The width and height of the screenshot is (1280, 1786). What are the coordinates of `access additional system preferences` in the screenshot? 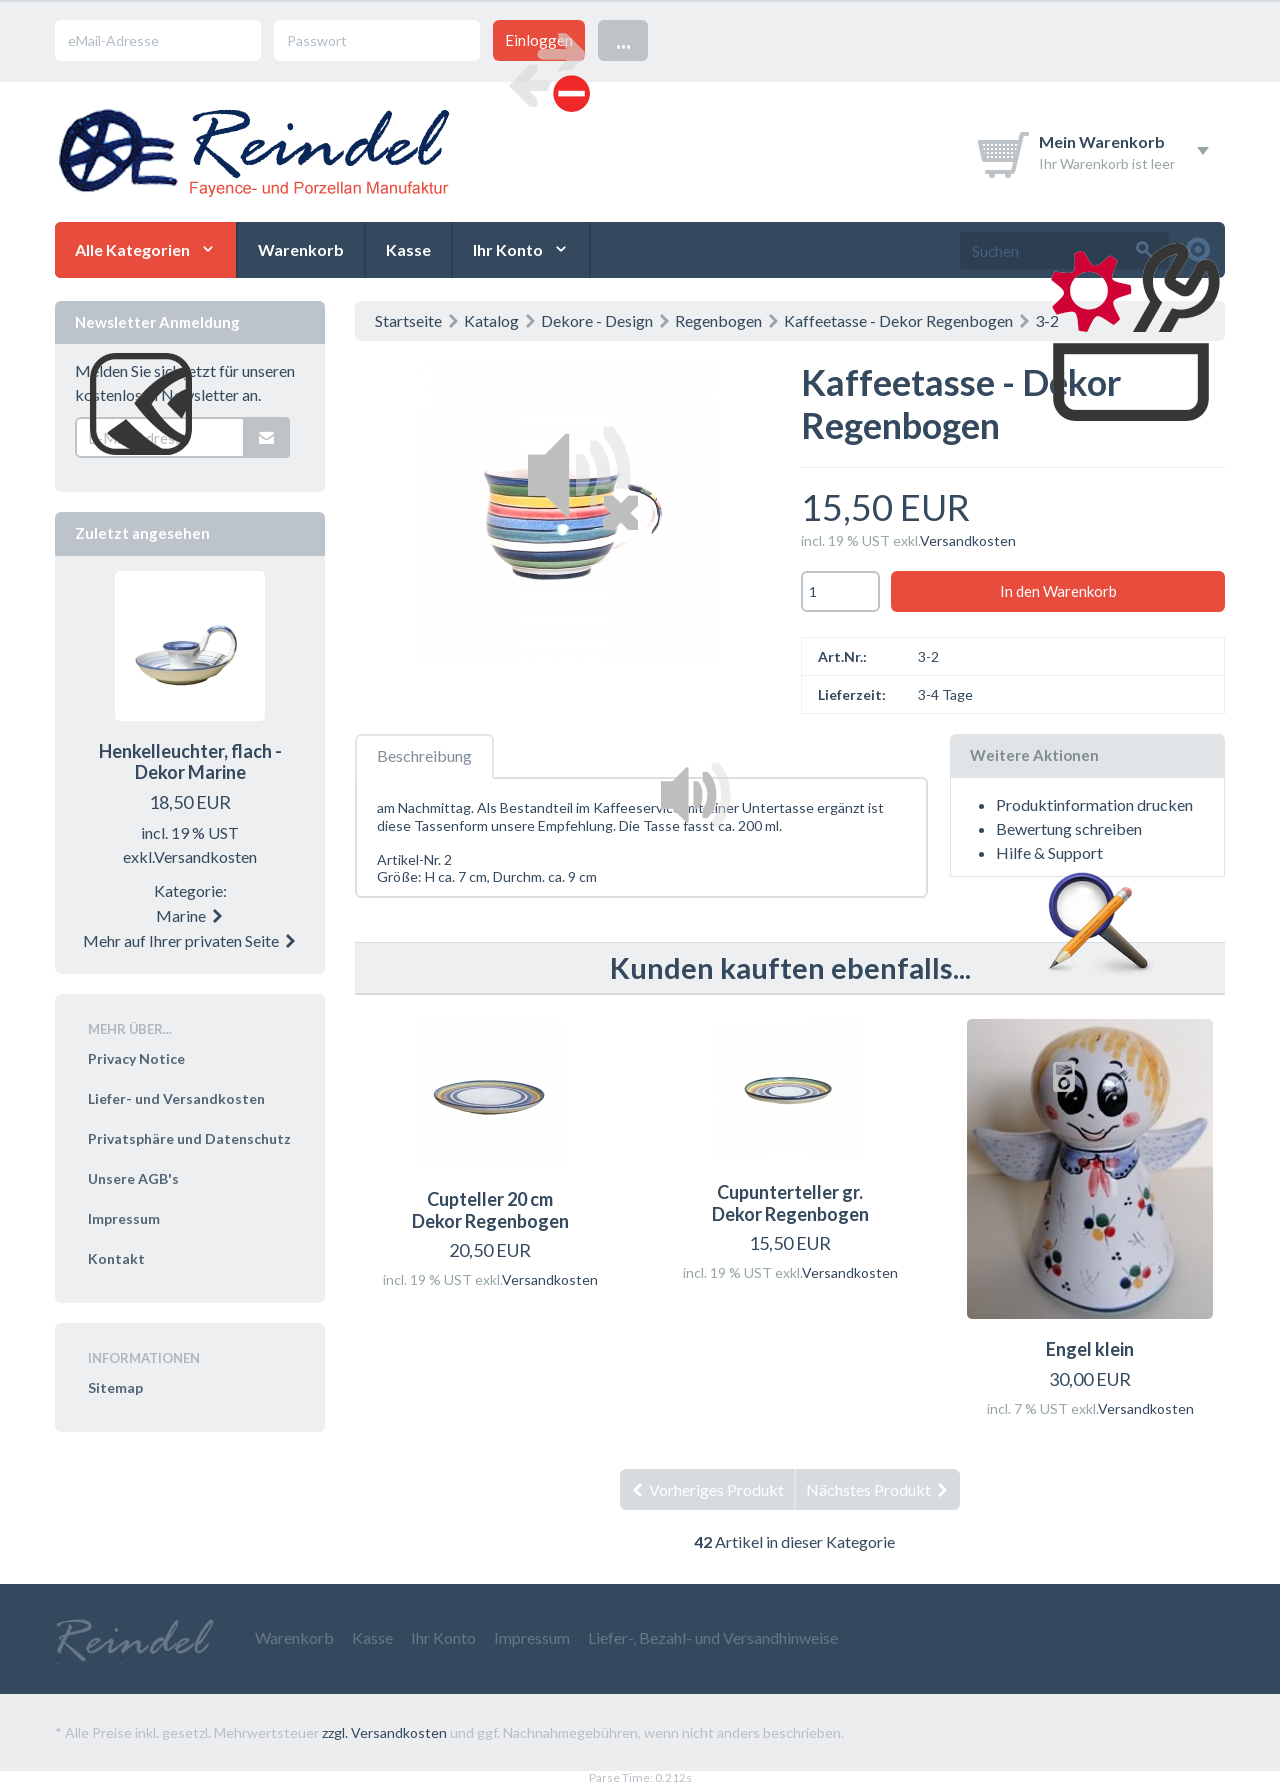 It's located at (1131, 332).